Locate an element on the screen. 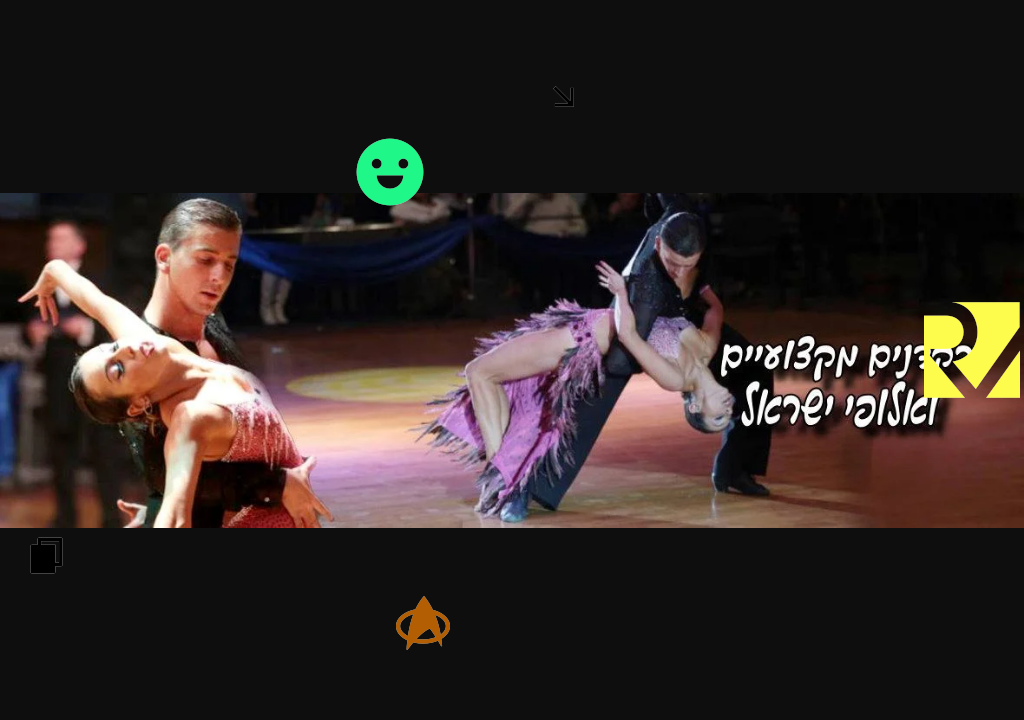  indicates RISC-V architecture compatibility is located at coordinates (972, 350).